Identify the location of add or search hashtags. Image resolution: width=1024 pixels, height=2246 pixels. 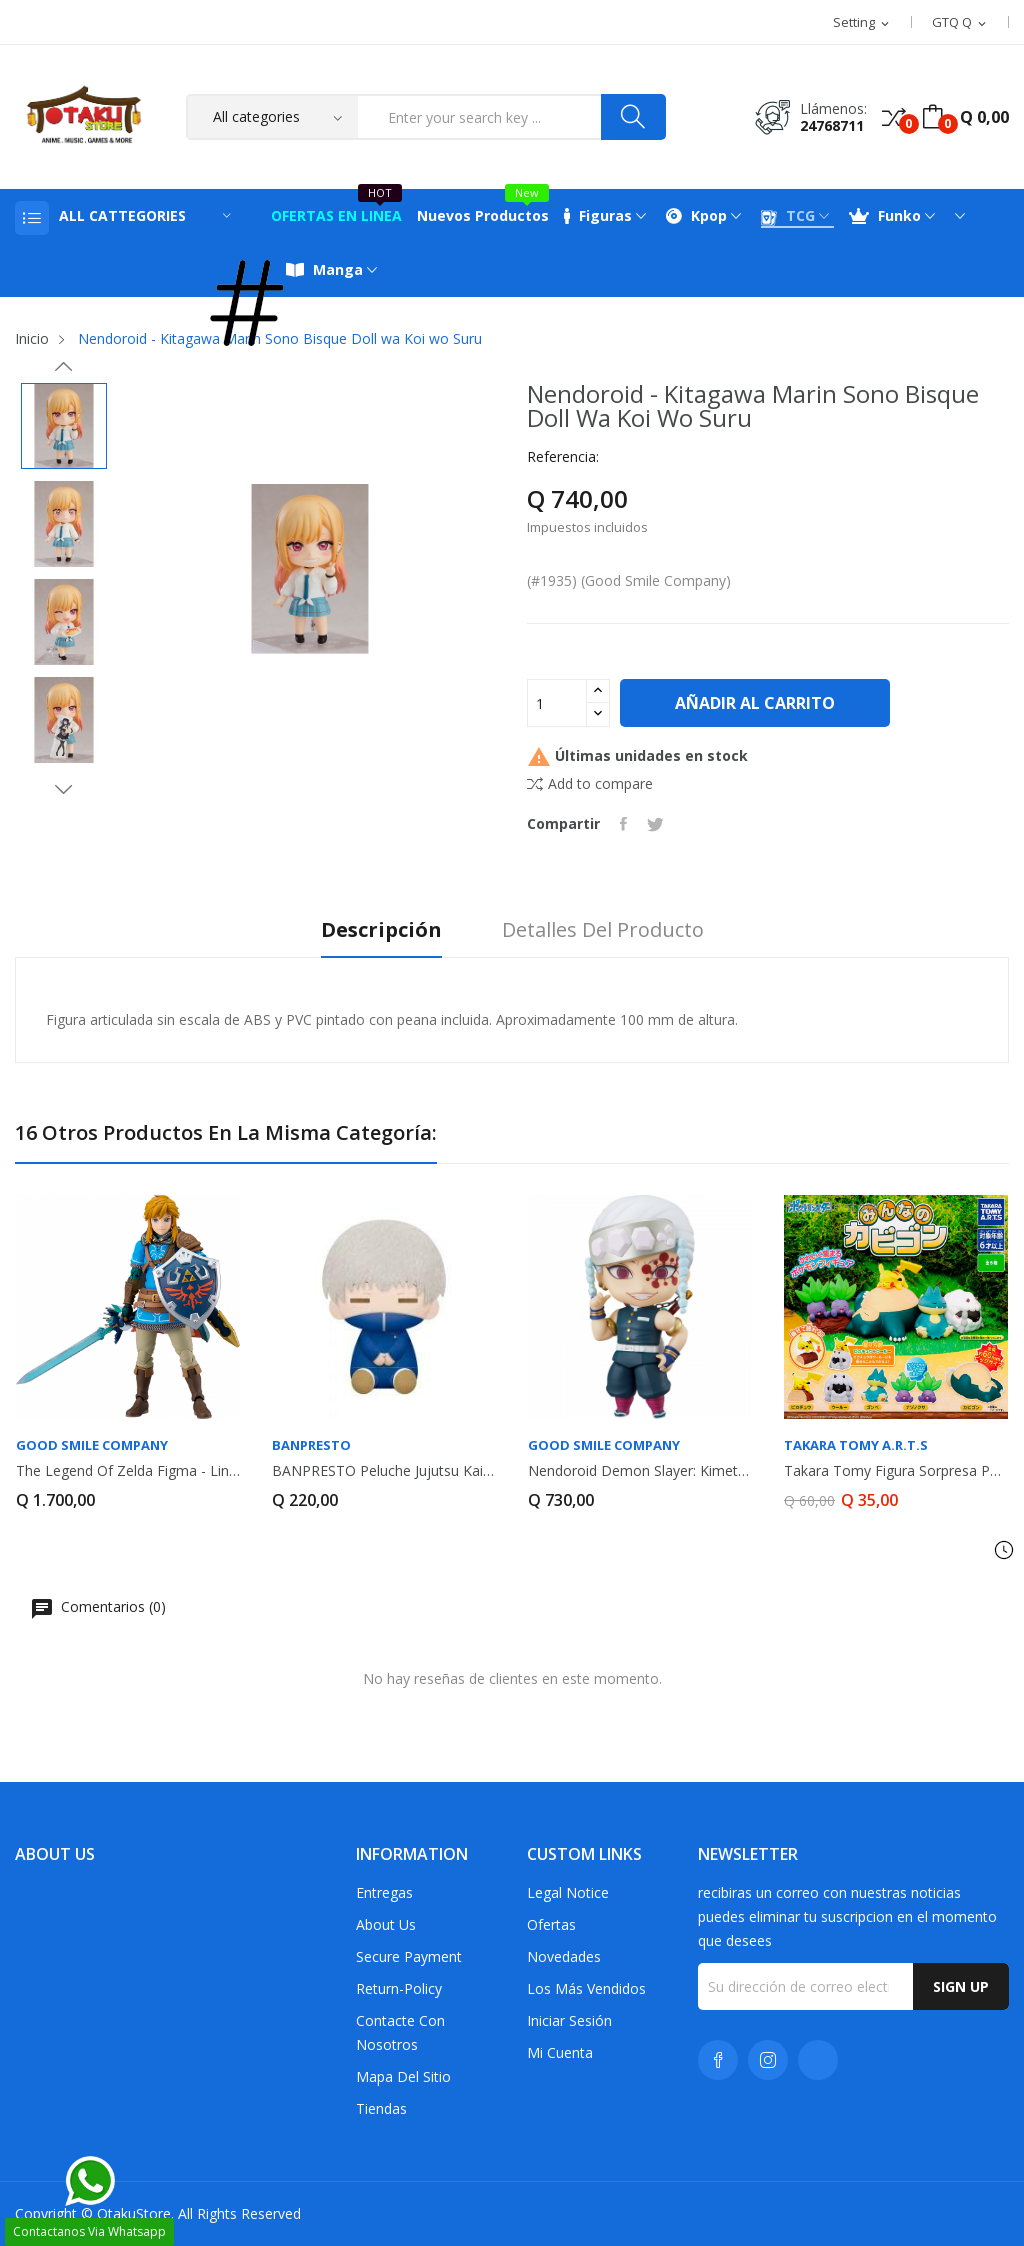
(247, 303).